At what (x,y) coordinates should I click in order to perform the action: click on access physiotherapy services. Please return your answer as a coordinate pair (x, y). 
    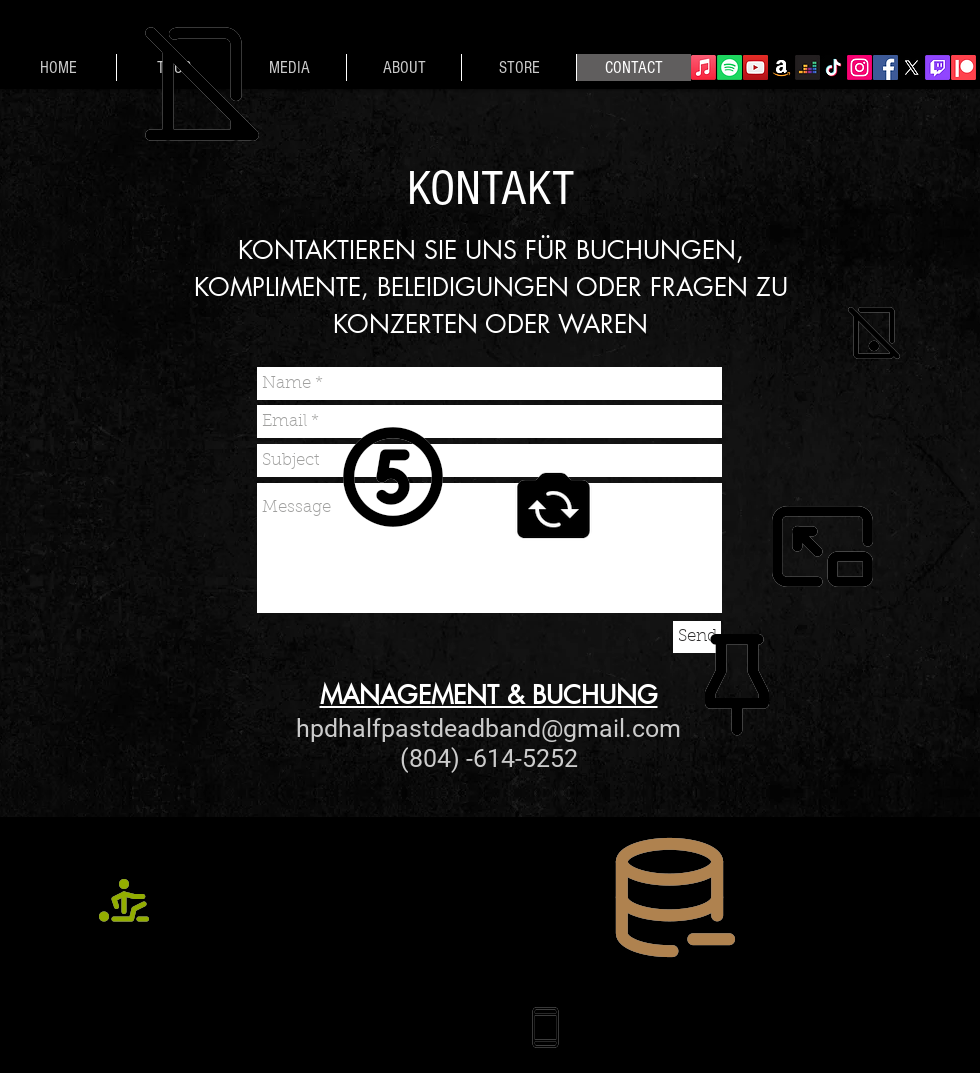
    Looking at the image, I should click on (124, 899).